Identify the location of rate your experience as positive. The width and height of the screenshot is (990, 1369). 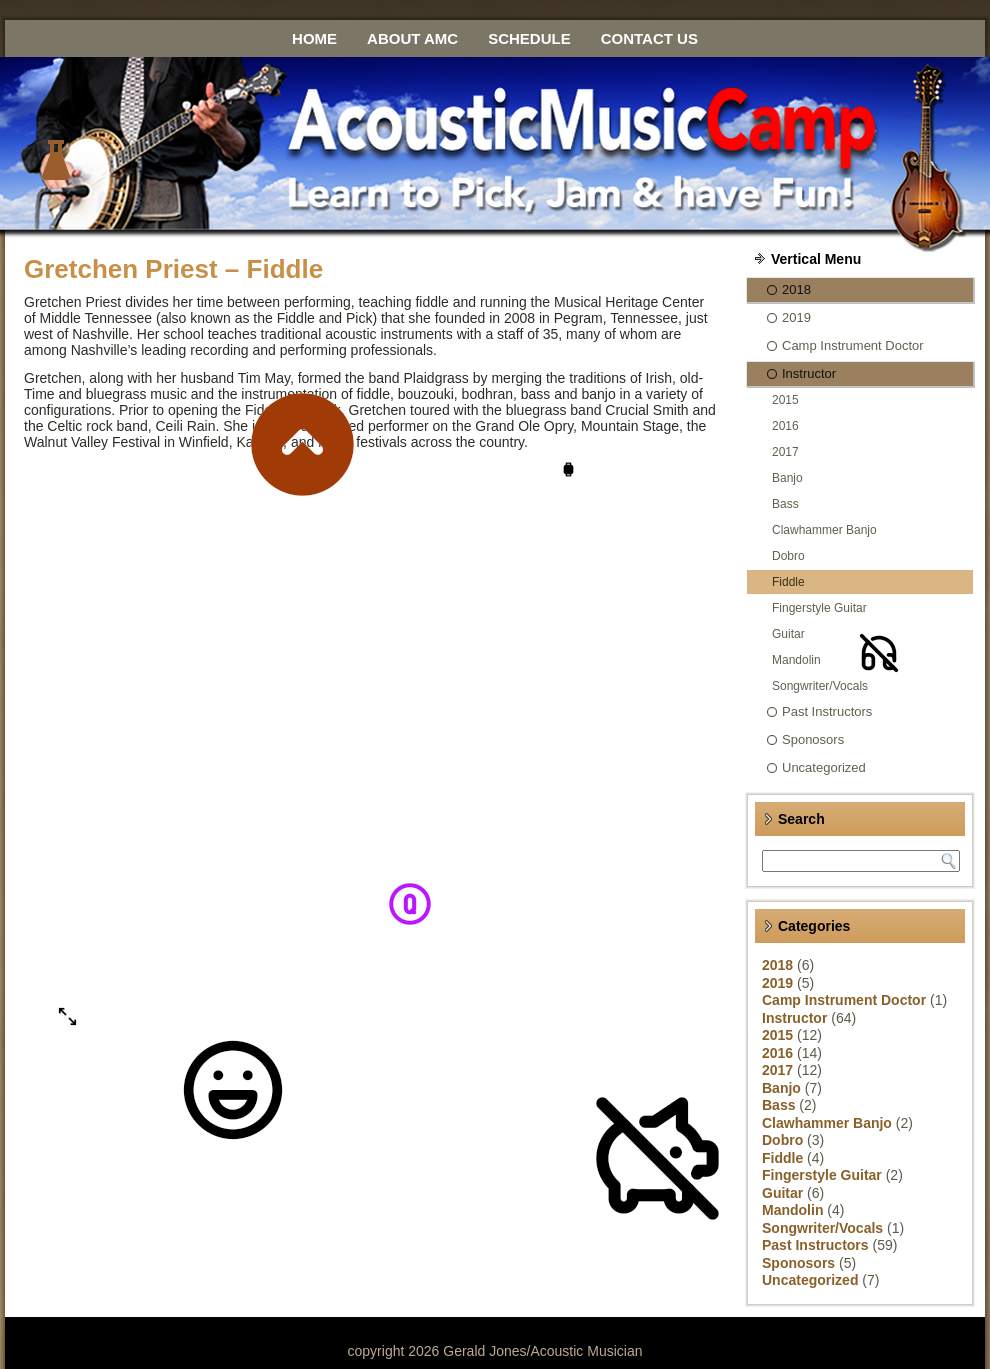
(233, 1090).